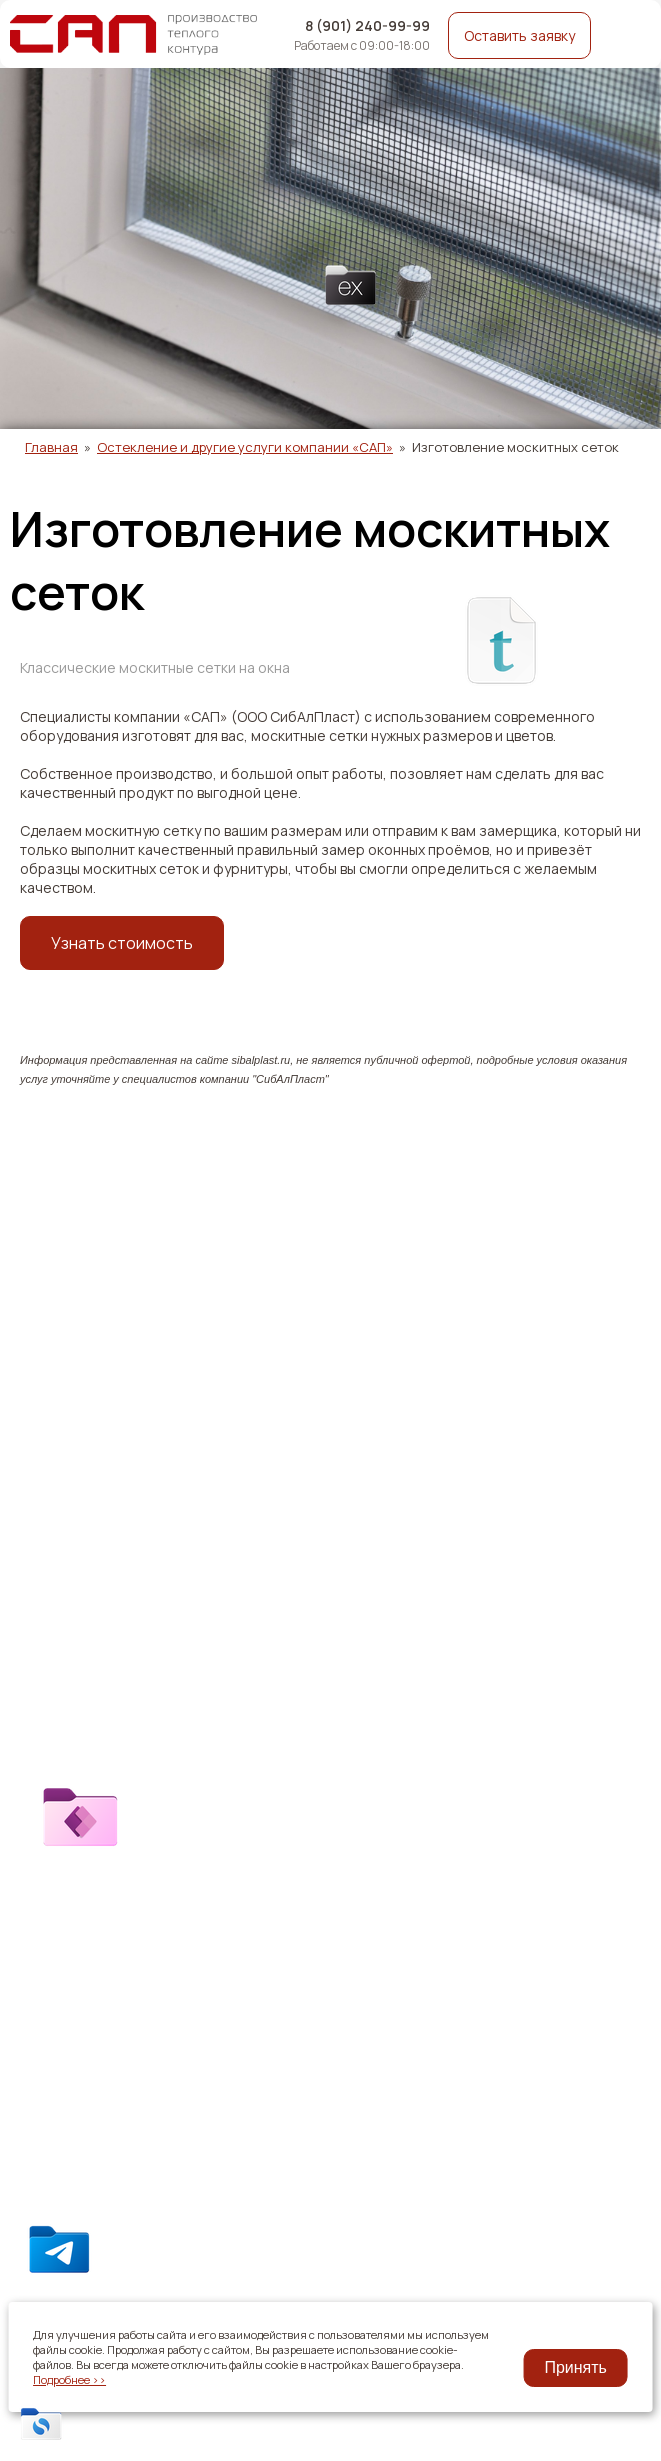  I want to click on open simplenote files folder, so click(41, 2425).